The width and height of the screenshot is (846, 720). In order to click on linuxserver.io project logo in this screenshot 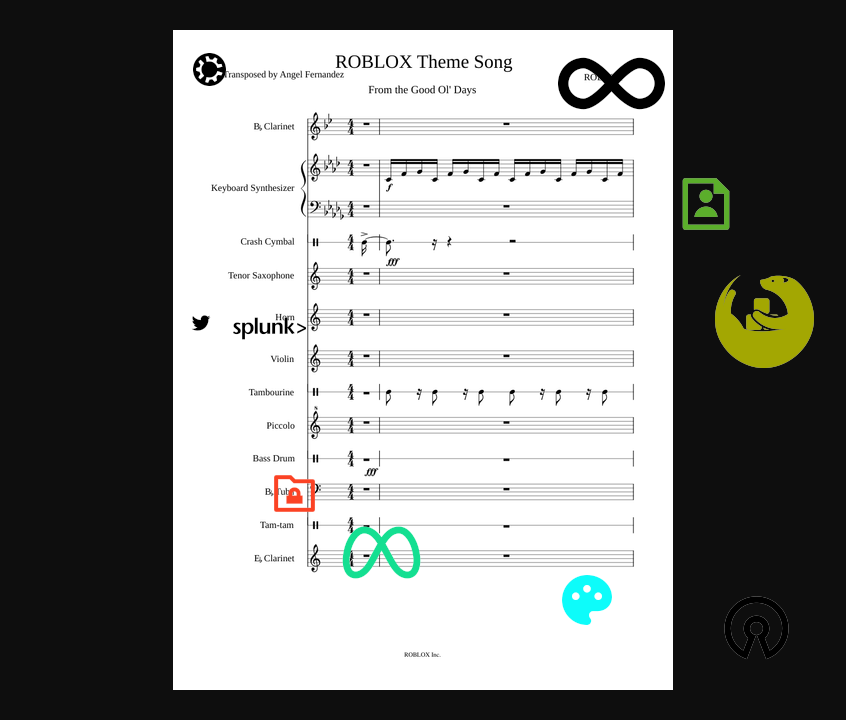, I will do `click(764, 321)`.